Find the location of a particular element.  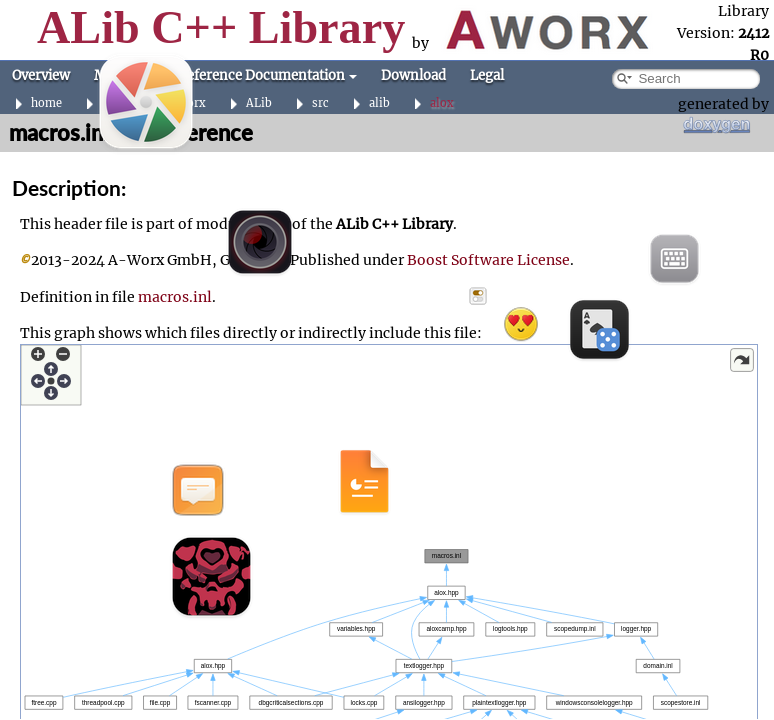

open keyboard settings and preferences is located at coordinates (674, 259).